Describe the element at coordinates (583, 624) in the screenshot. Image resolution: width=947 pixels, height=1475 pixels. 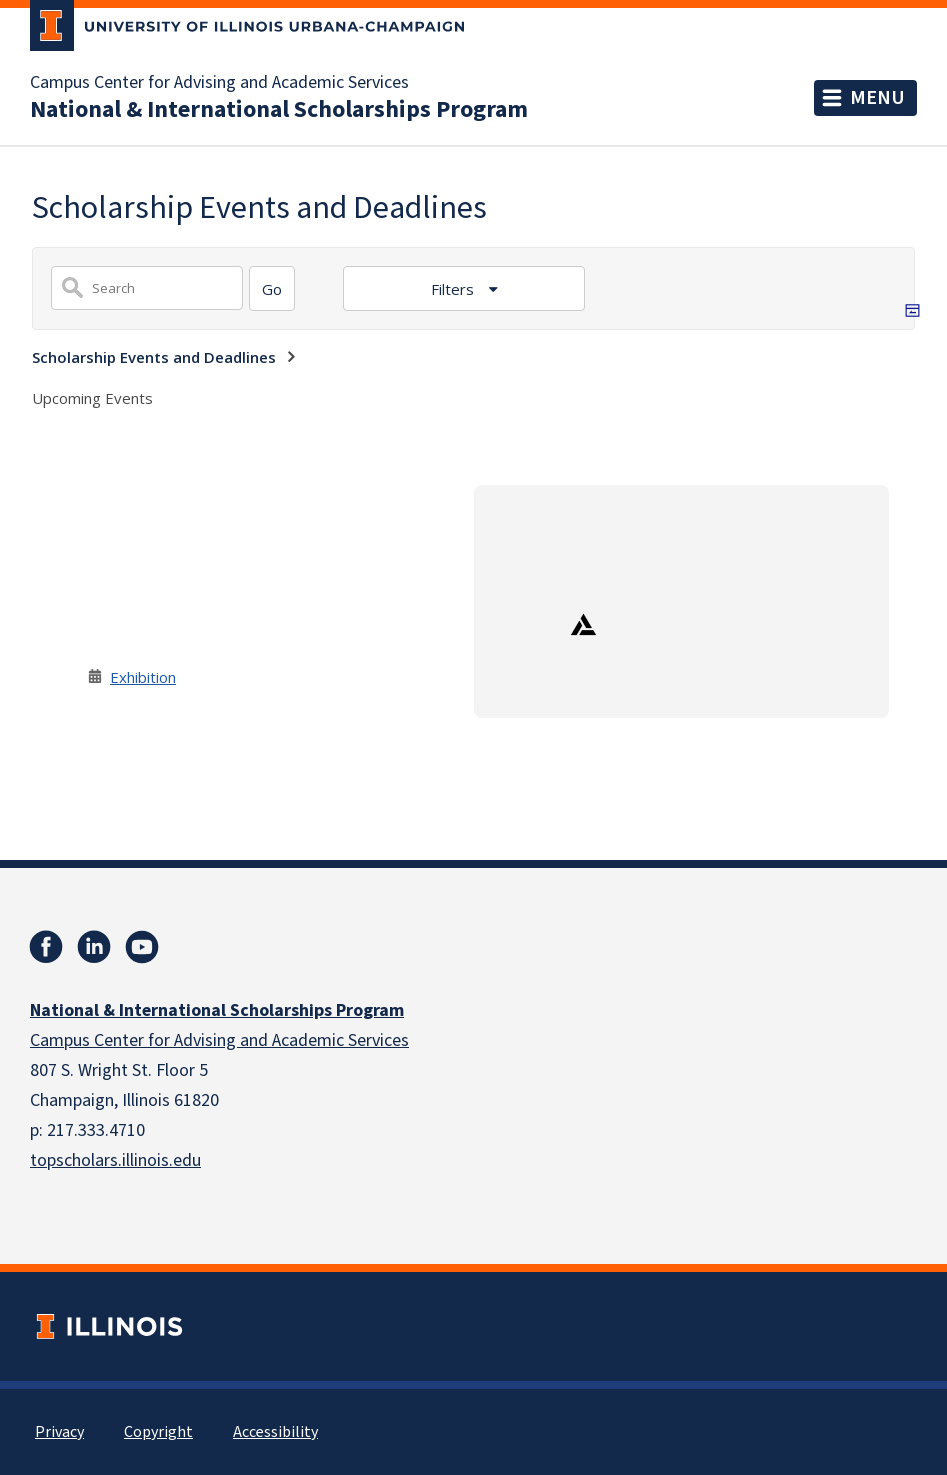
I see `Alchemy blockchain development platform logo` at that location.